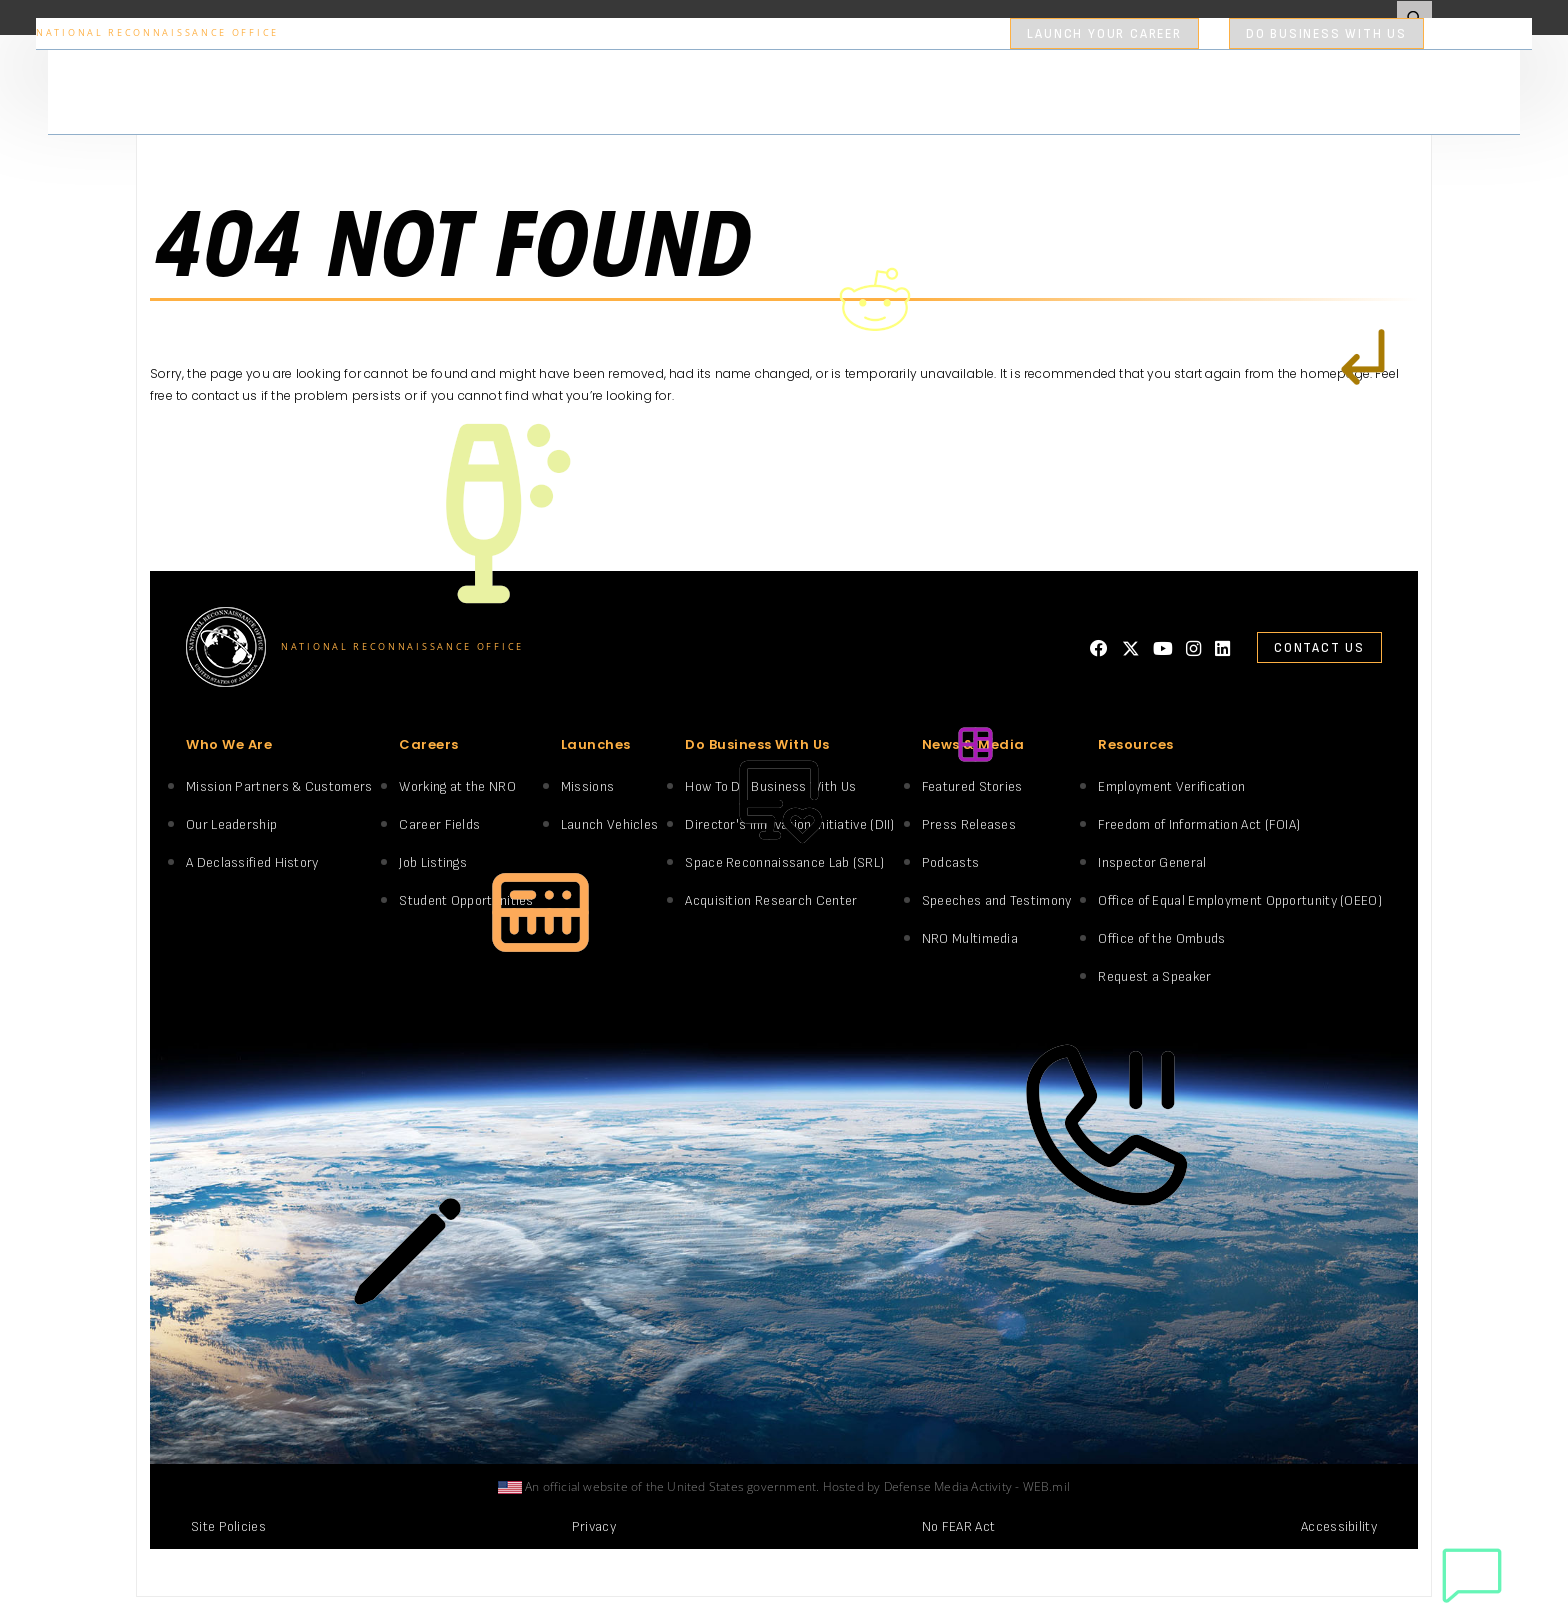 The width and height of the screenshot is (1568, 1612). I want to click on celebrate an achievement or milestone, so click(489, 513).